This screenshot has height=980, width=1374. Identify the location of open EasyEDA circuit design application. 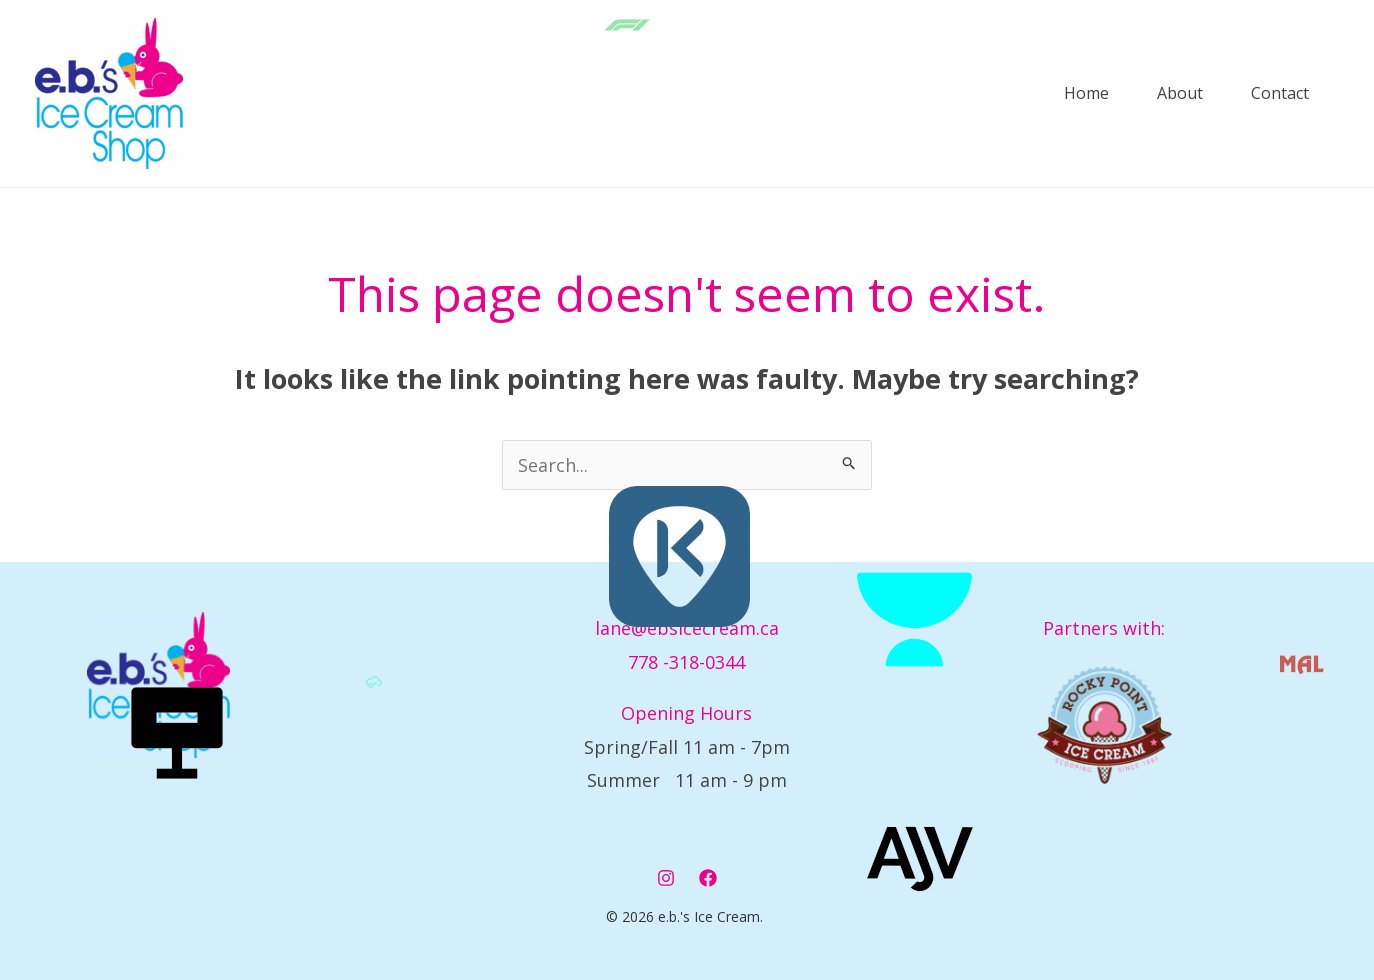
(374, 682).